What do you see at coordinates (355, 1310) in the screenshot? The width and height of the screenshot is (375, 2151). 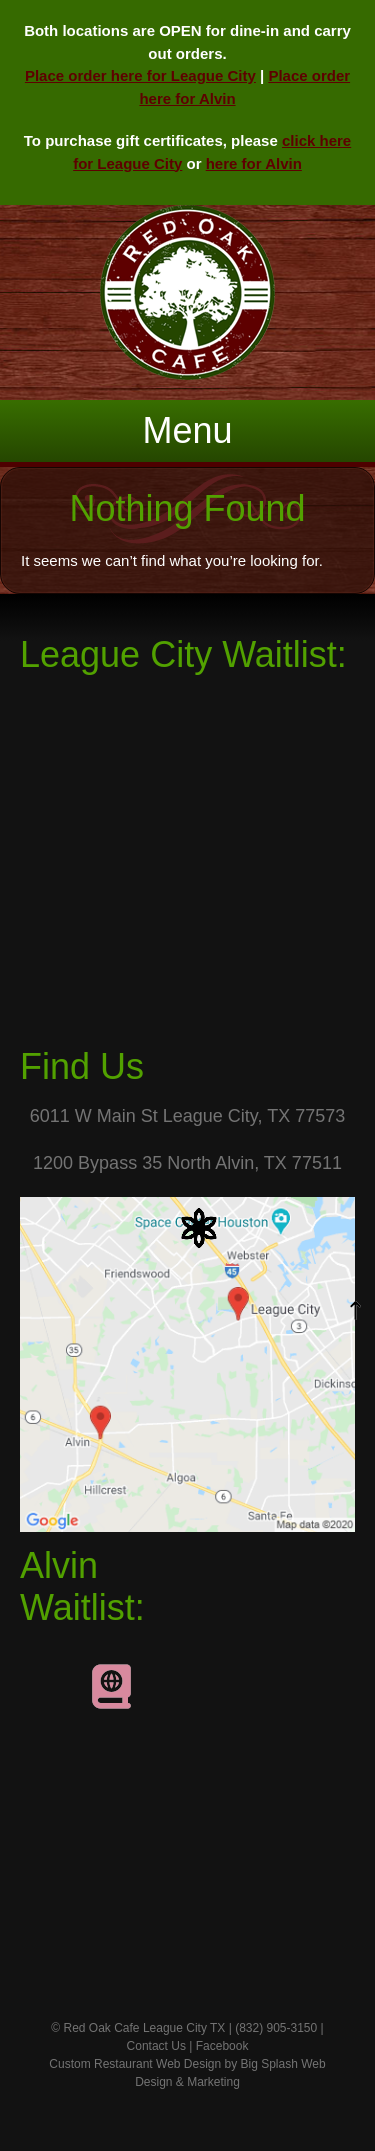 I see `scroll to top of page` at bounding box center [355, 1310].